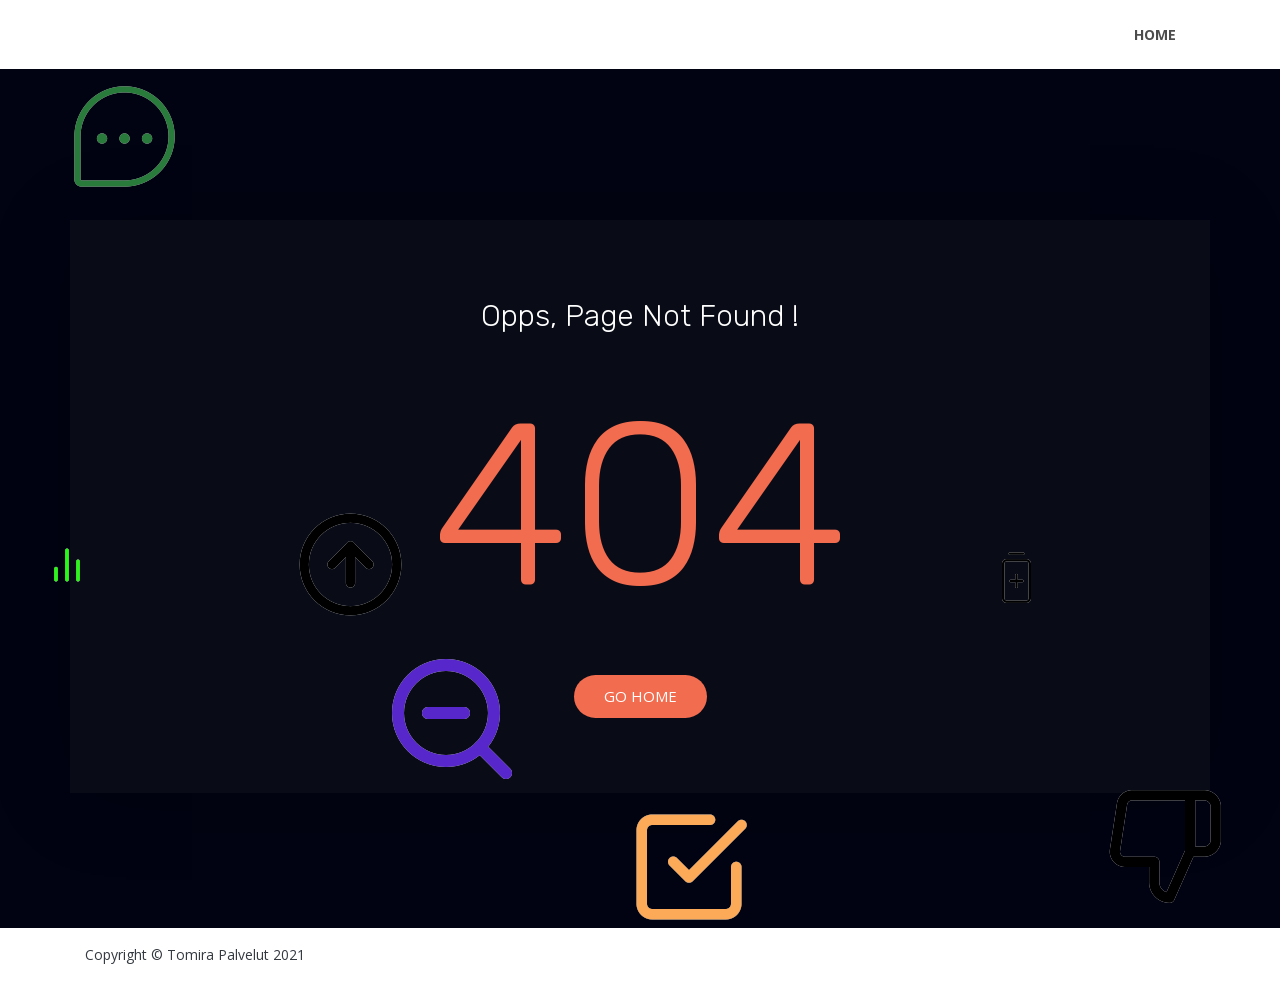  What do you see at coordinates (1016, 578) in the screenshot?
I see `add a new battery or power source` at bounding box center [1016, 578].